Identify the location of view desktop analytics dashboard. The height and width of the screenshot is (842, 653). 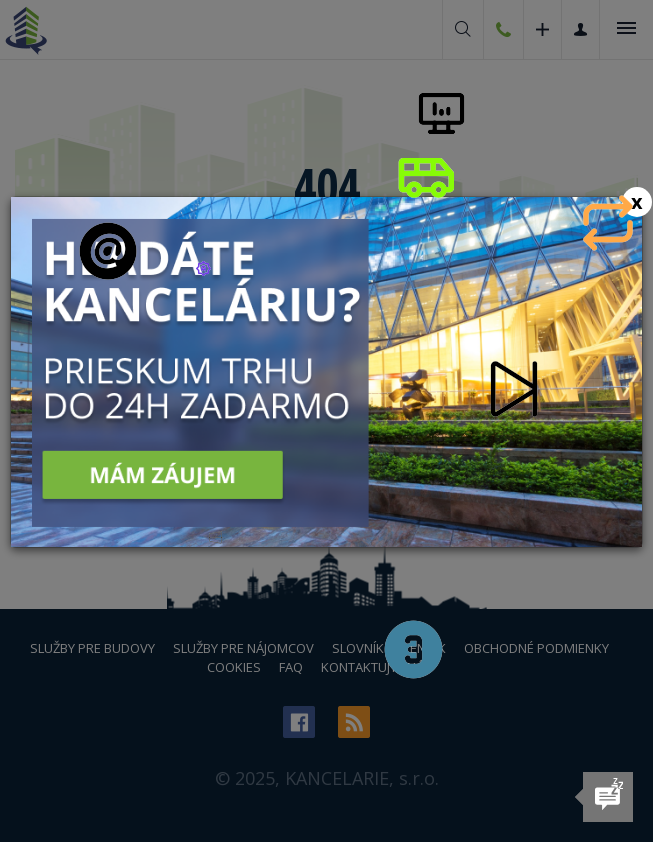
(441, 113).